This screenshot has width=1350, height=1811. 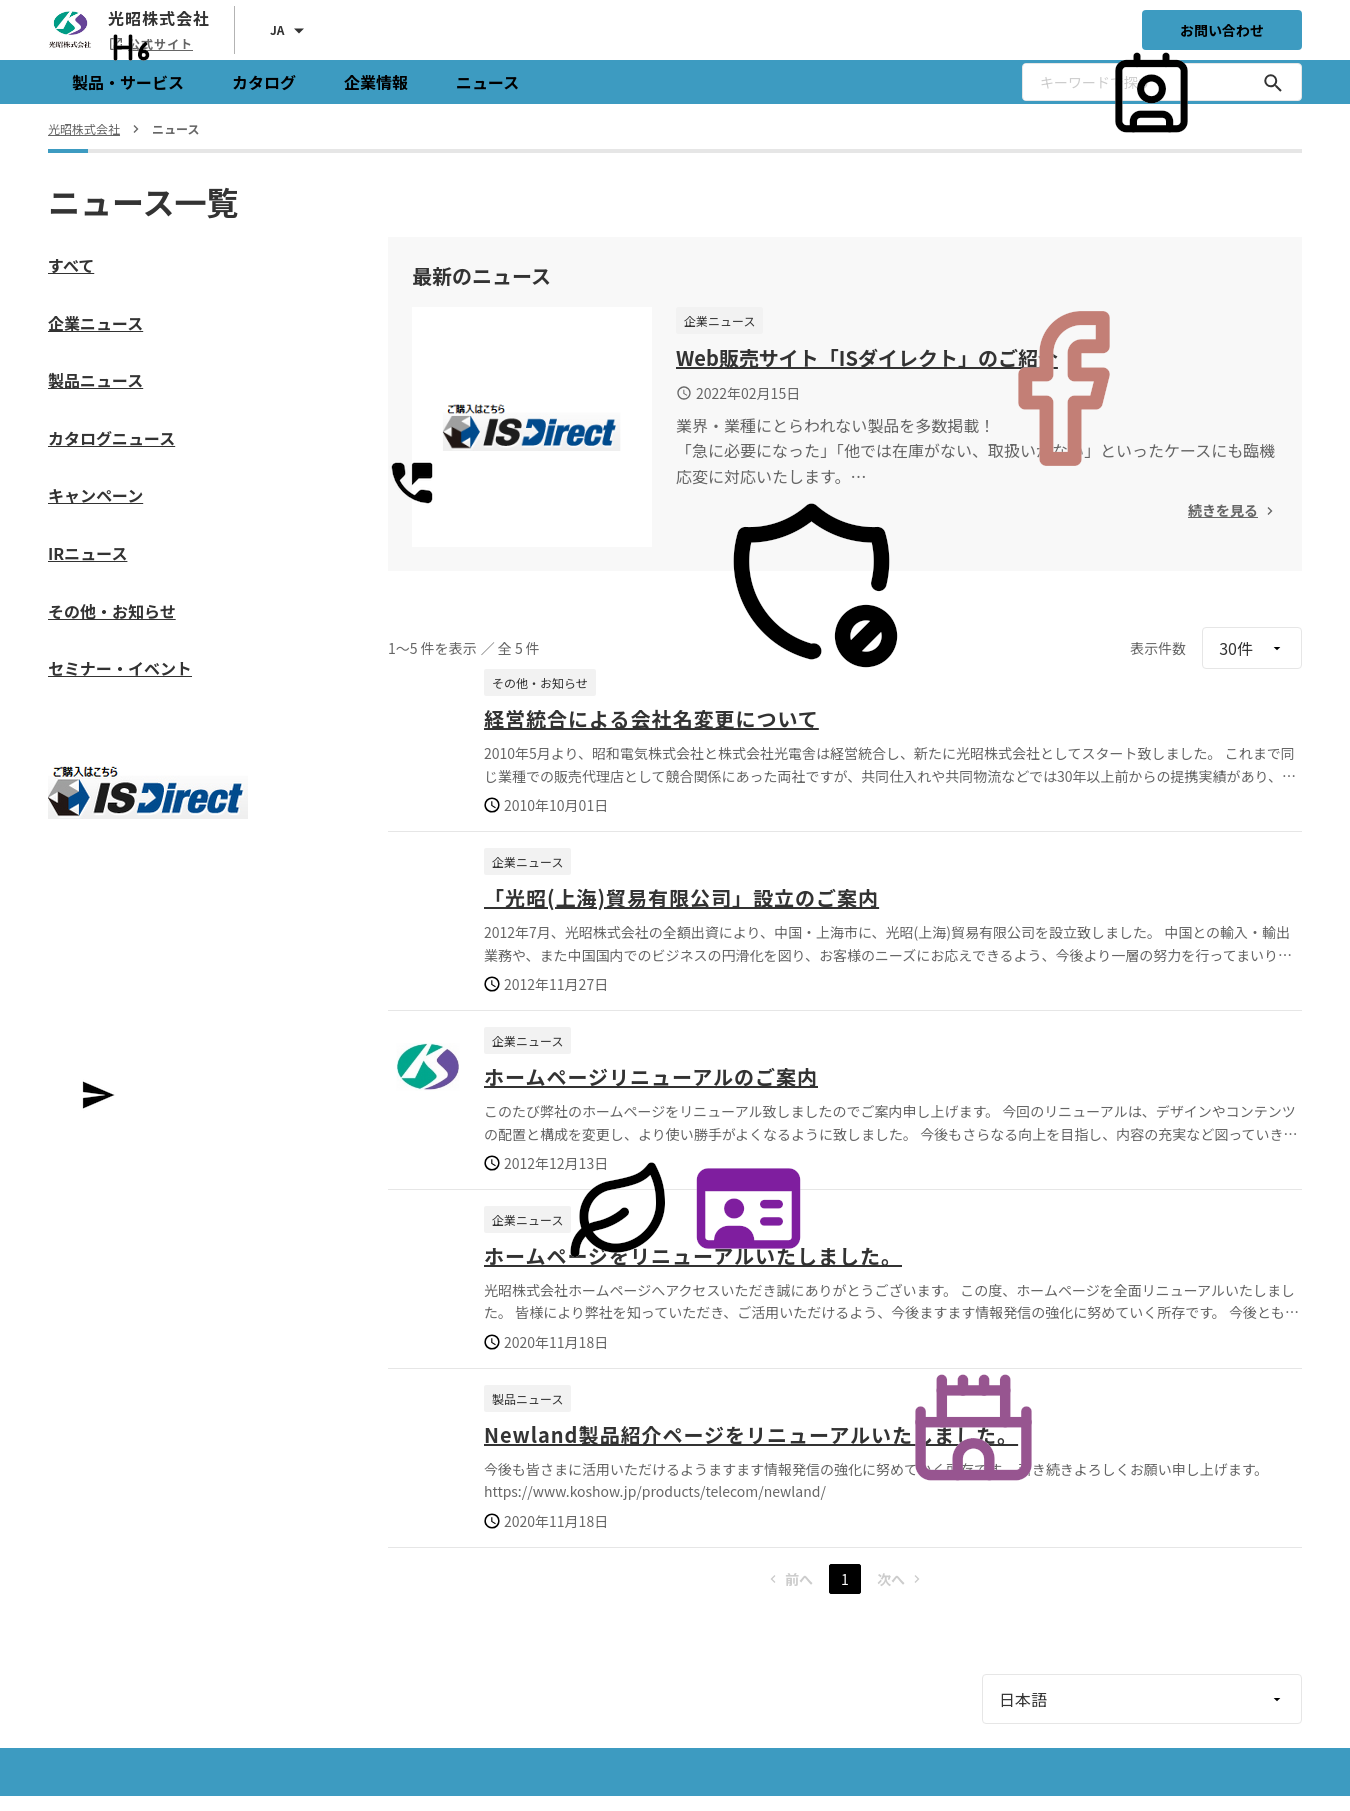 I want to click on access voicemail or phone messages, so click(x=412, y=483).